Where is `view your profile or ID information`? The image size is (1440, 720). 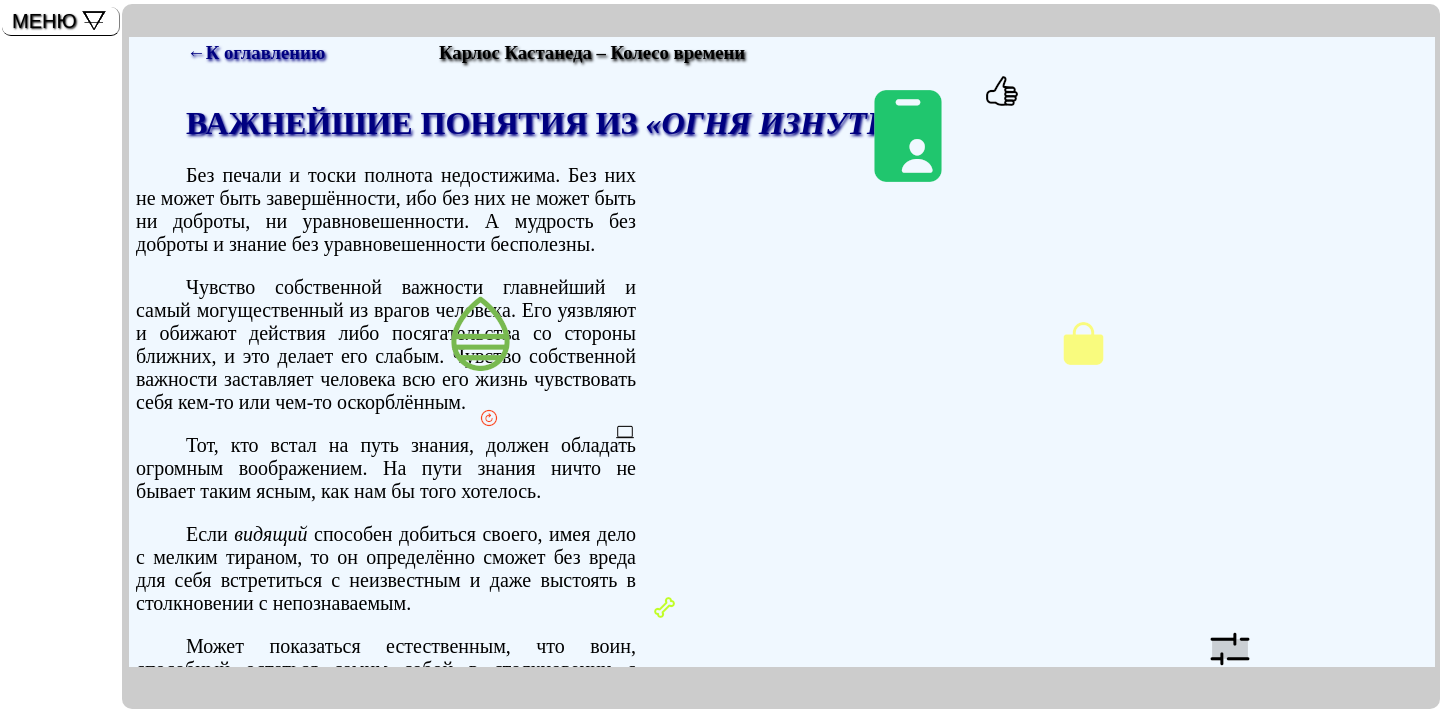 view your profile or ID information is located at coordinates (908, 136).